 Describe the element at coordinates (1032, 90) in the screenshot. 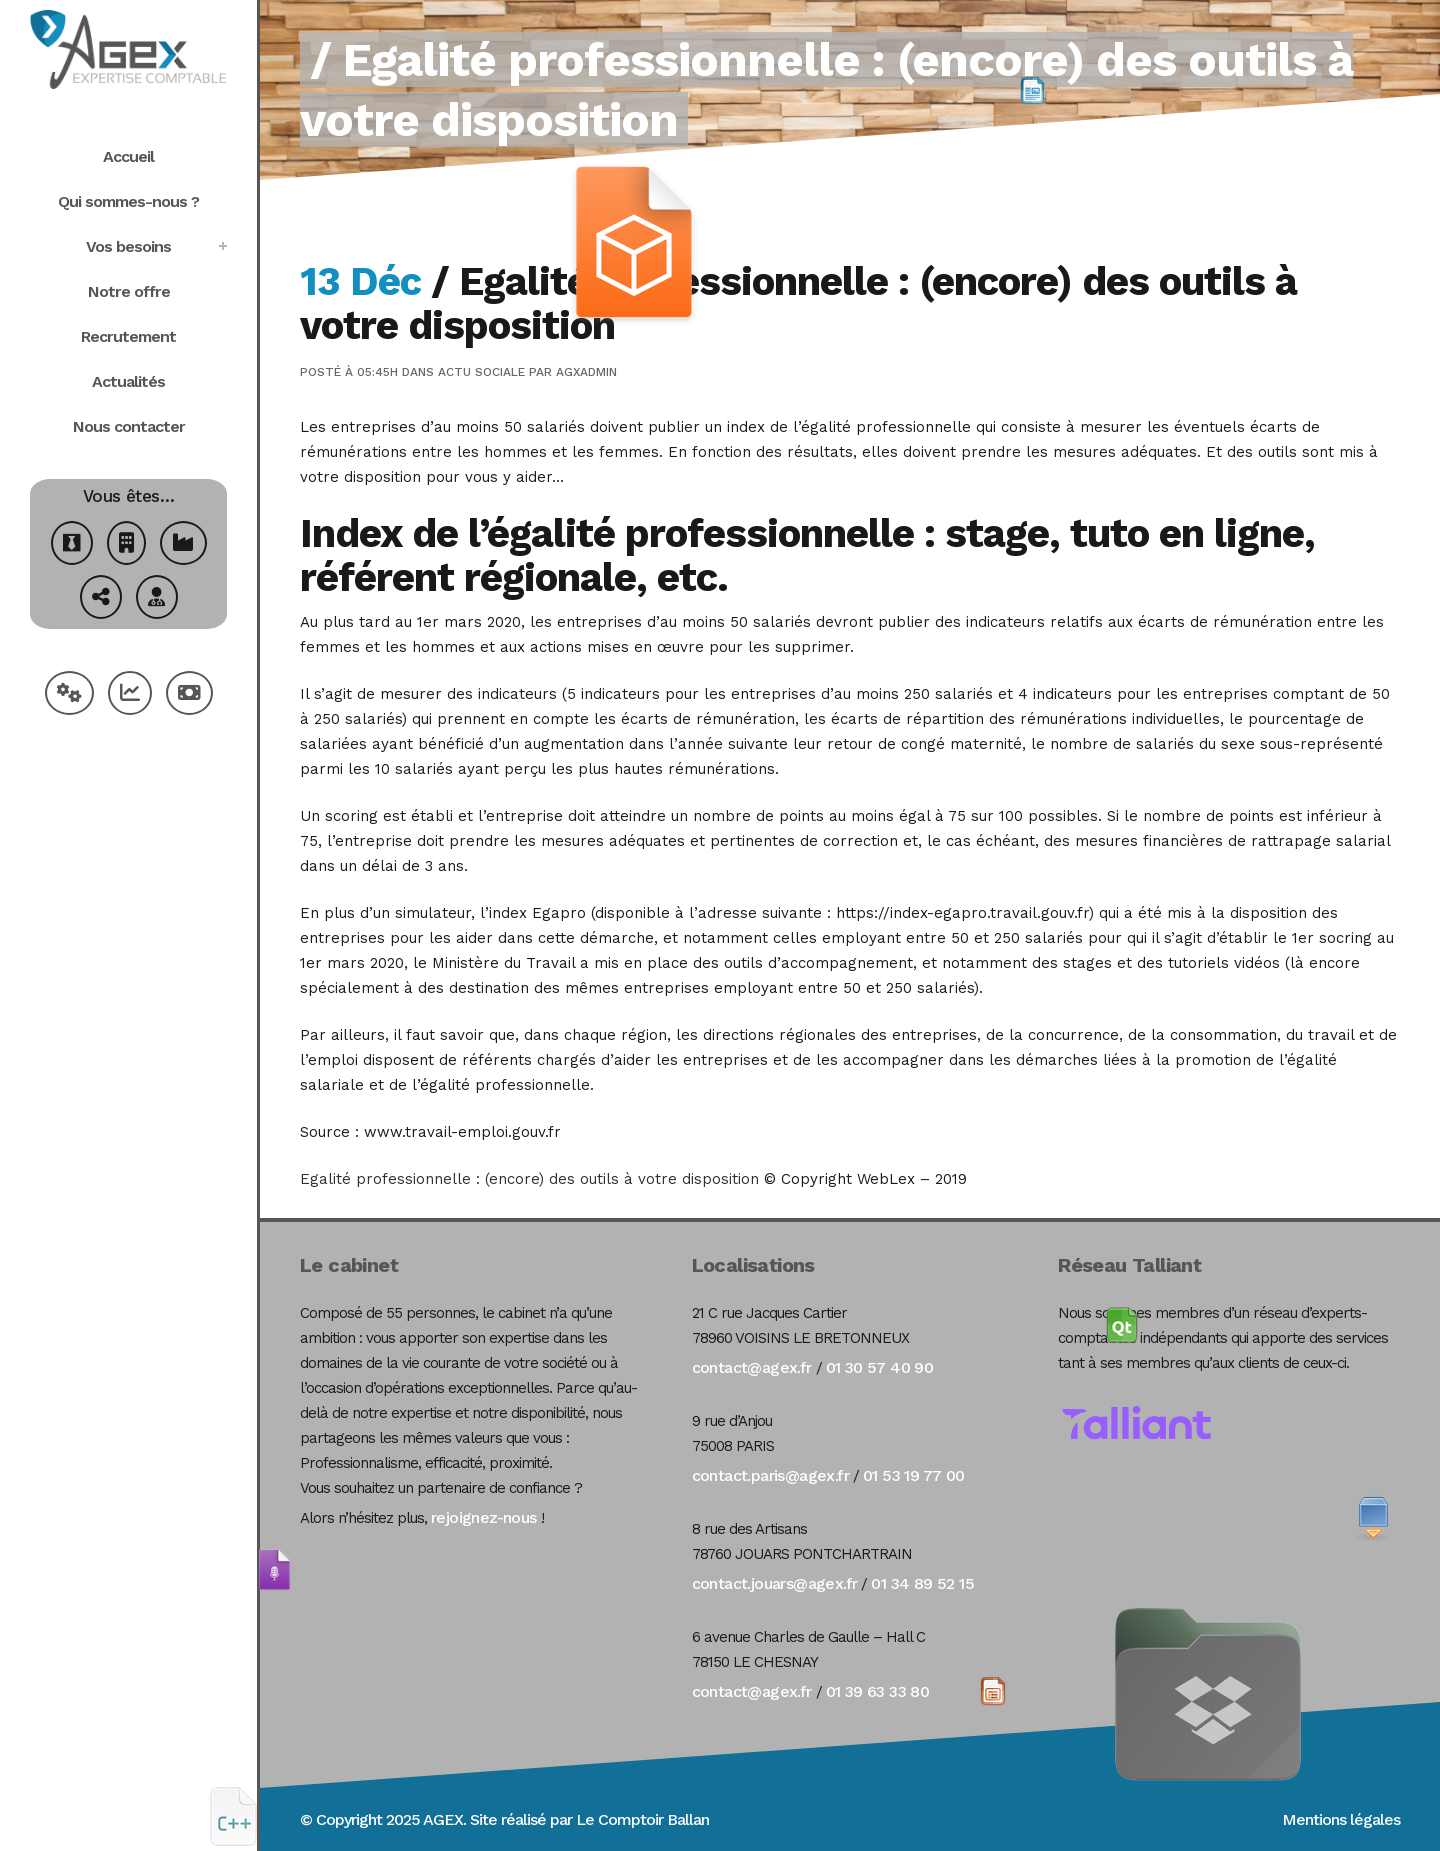

I see `open a text document template file` at that location.